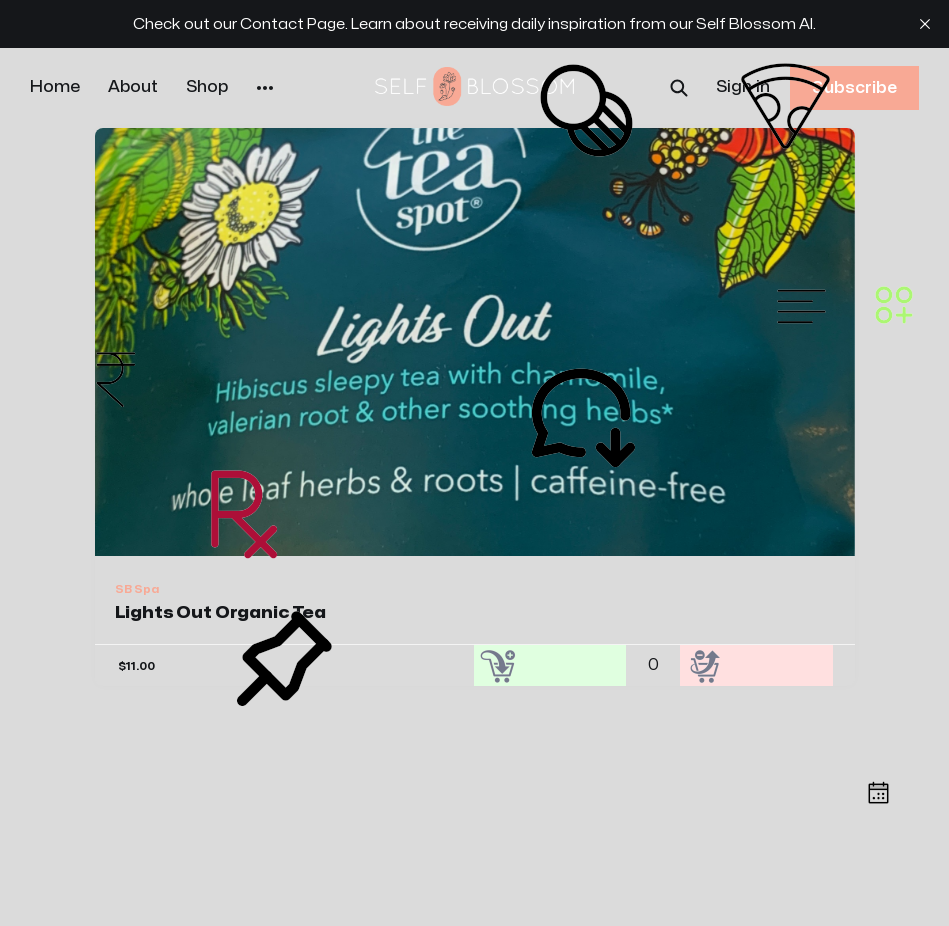 This screenshot has height=926, width=949. I want to click on view price in Indian rupees, so click(113, 378).